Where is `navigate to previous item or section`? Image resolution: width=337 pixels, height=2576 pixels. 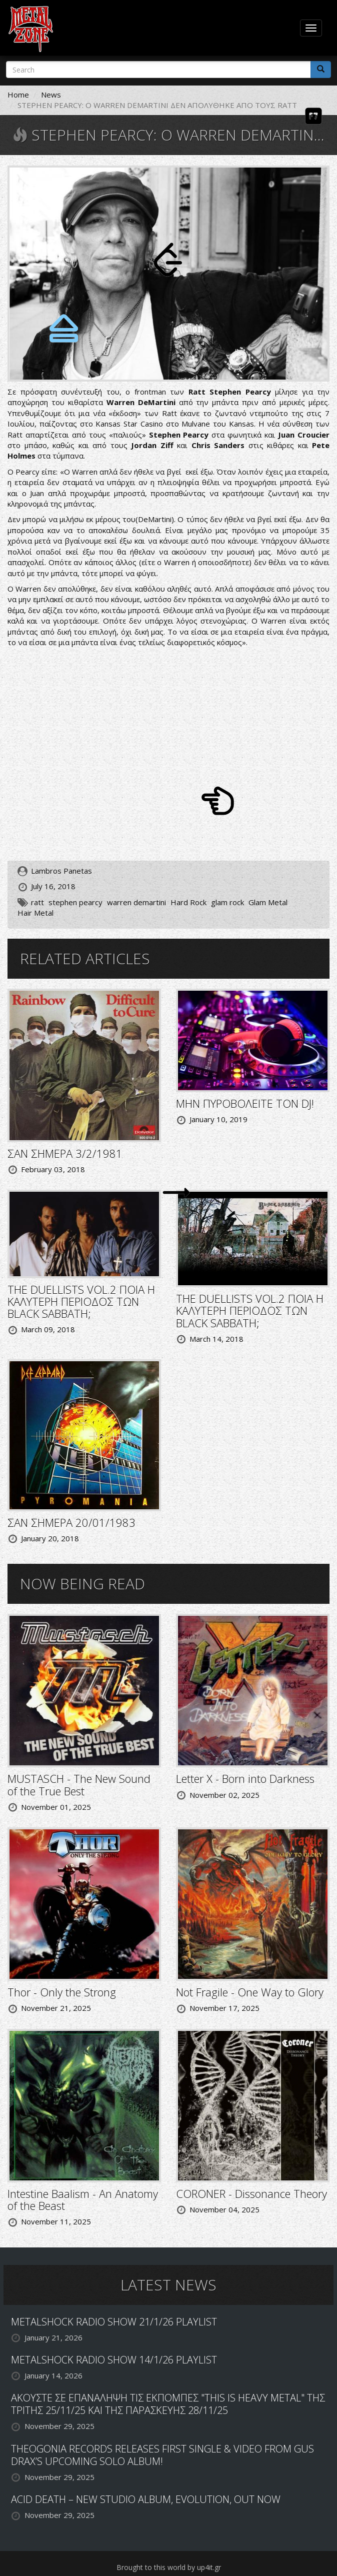 navigate to previous item or section is located at coordinates (218, 801).